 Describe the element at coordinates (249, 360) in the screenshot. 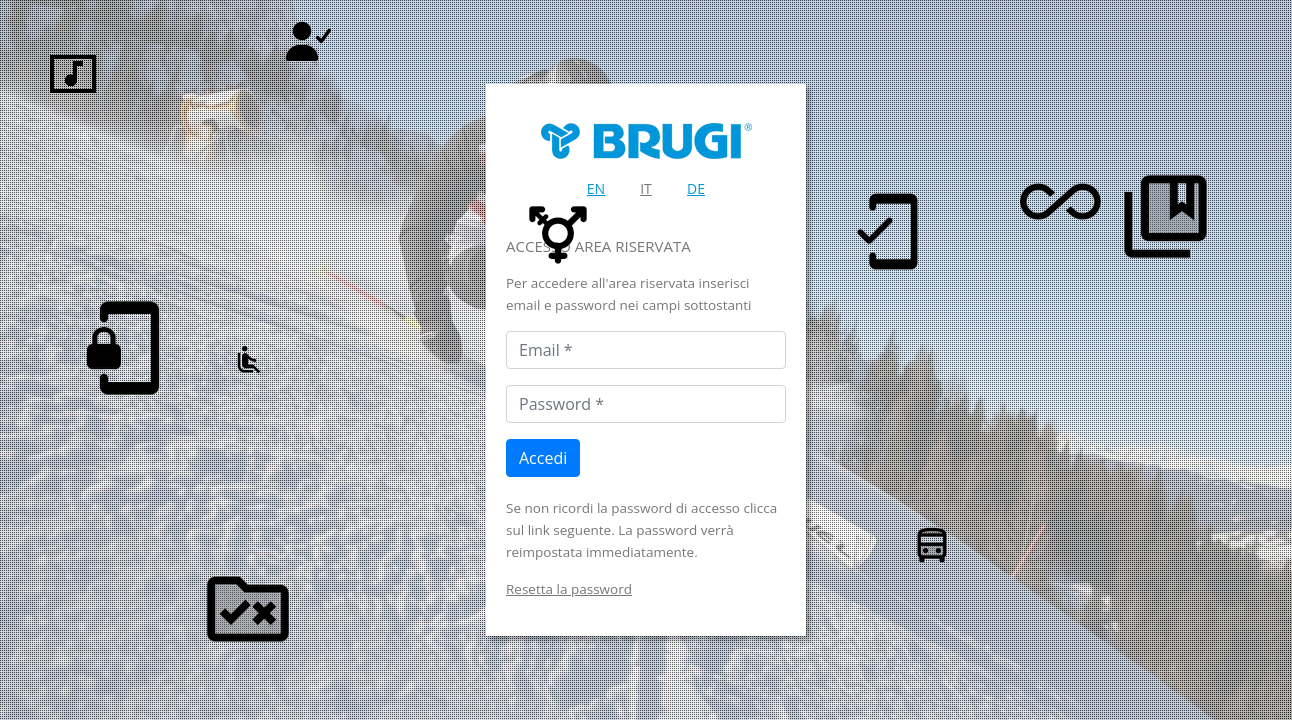

I see `indicates standard seat recline position` at that location.